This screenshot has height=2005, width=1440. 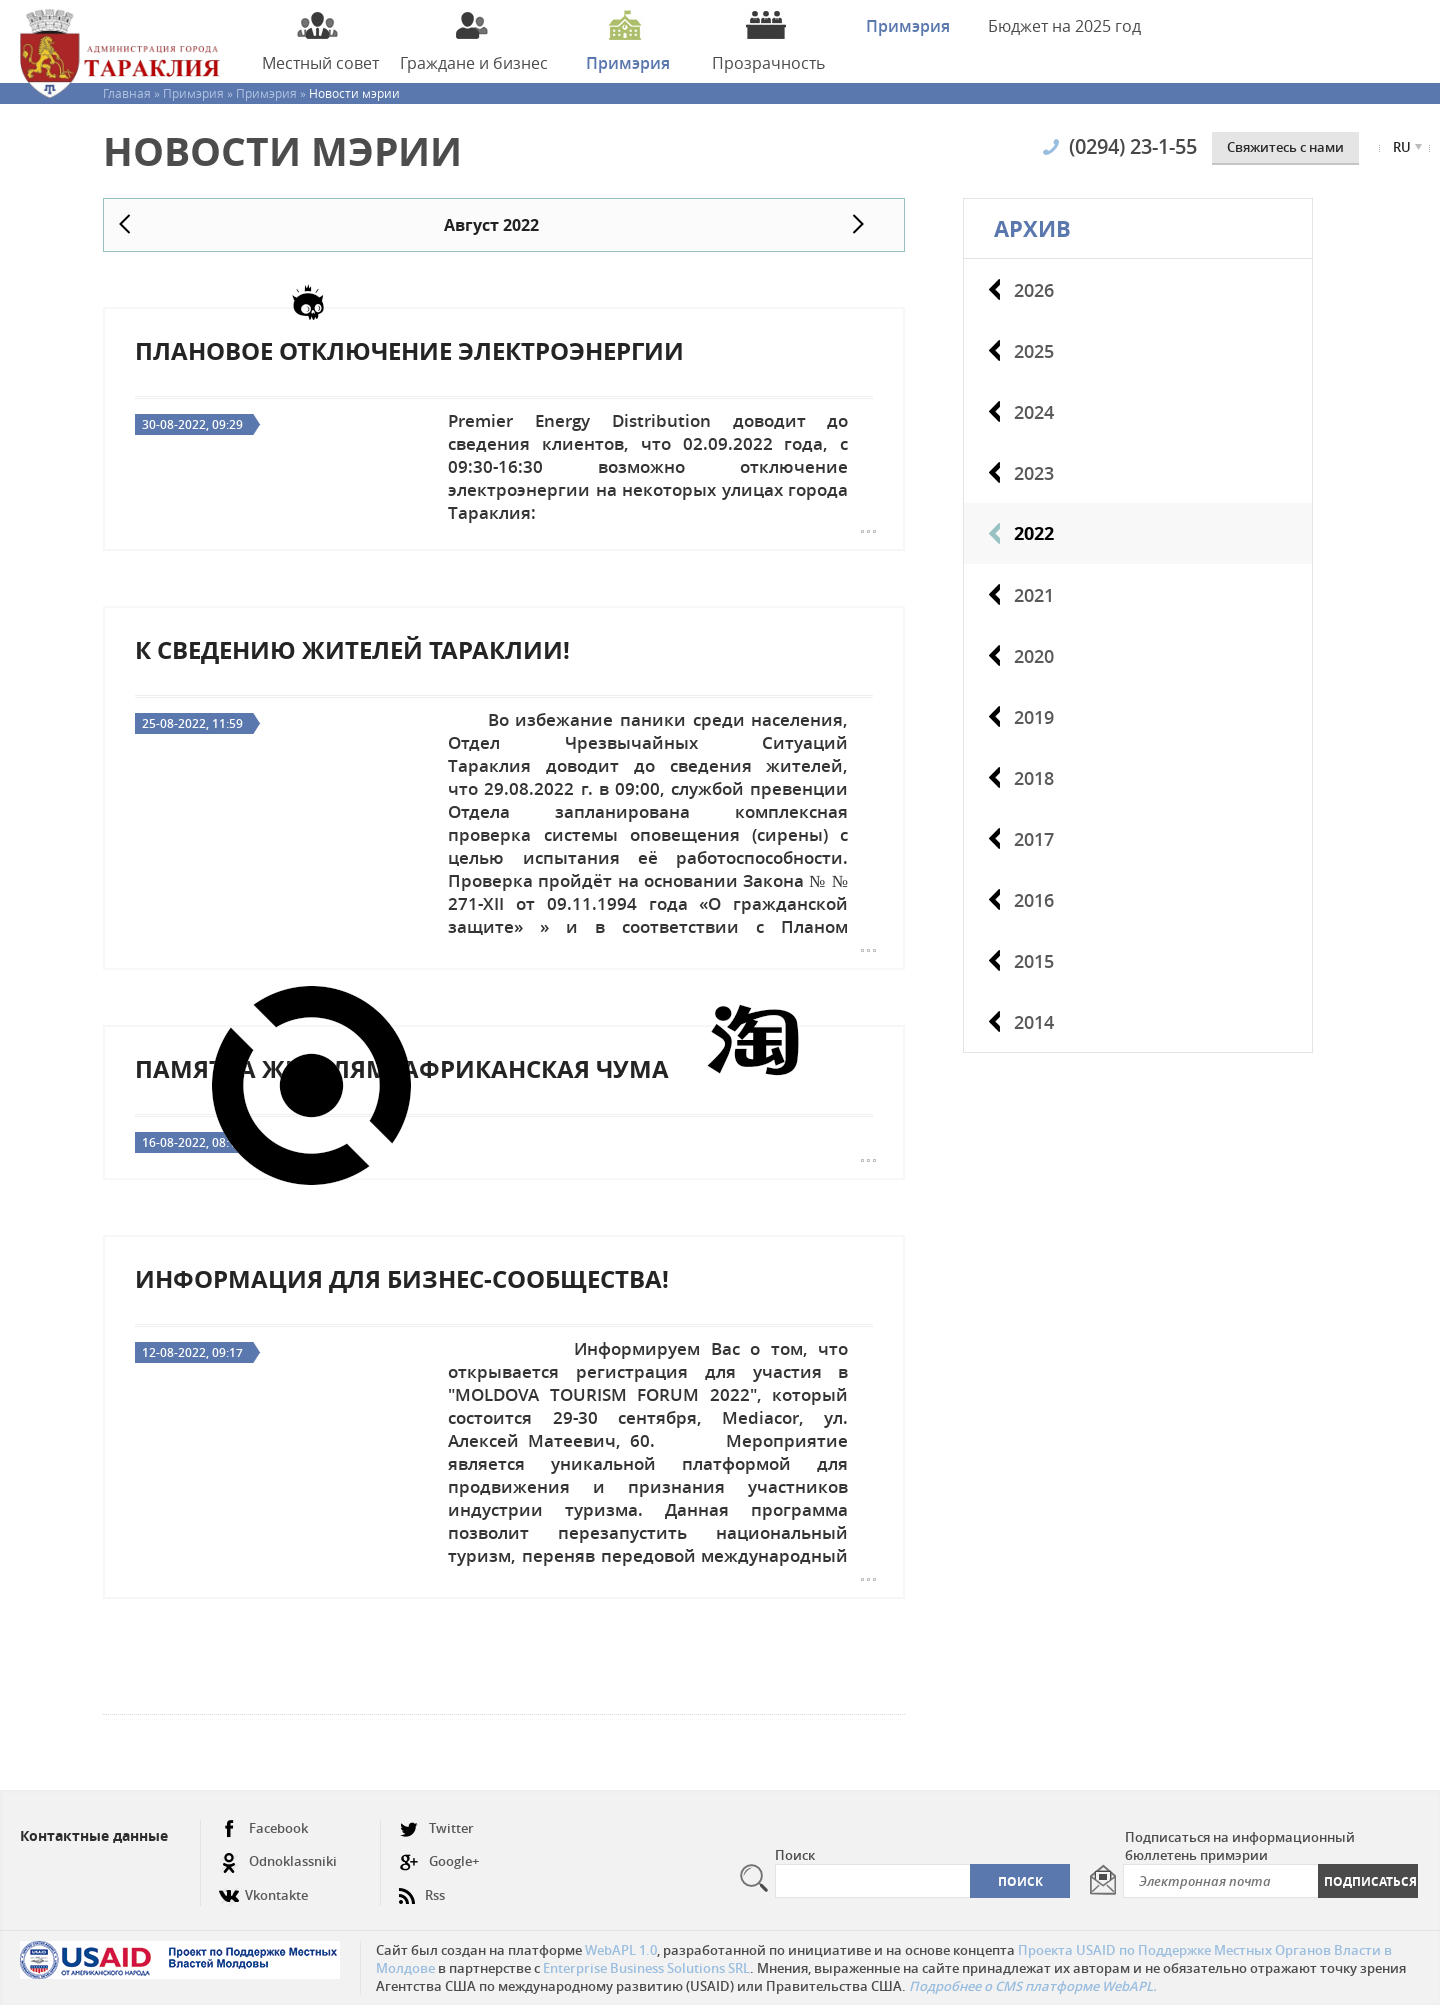 I want to click on open void linux application, so click(x=311, y=1085).